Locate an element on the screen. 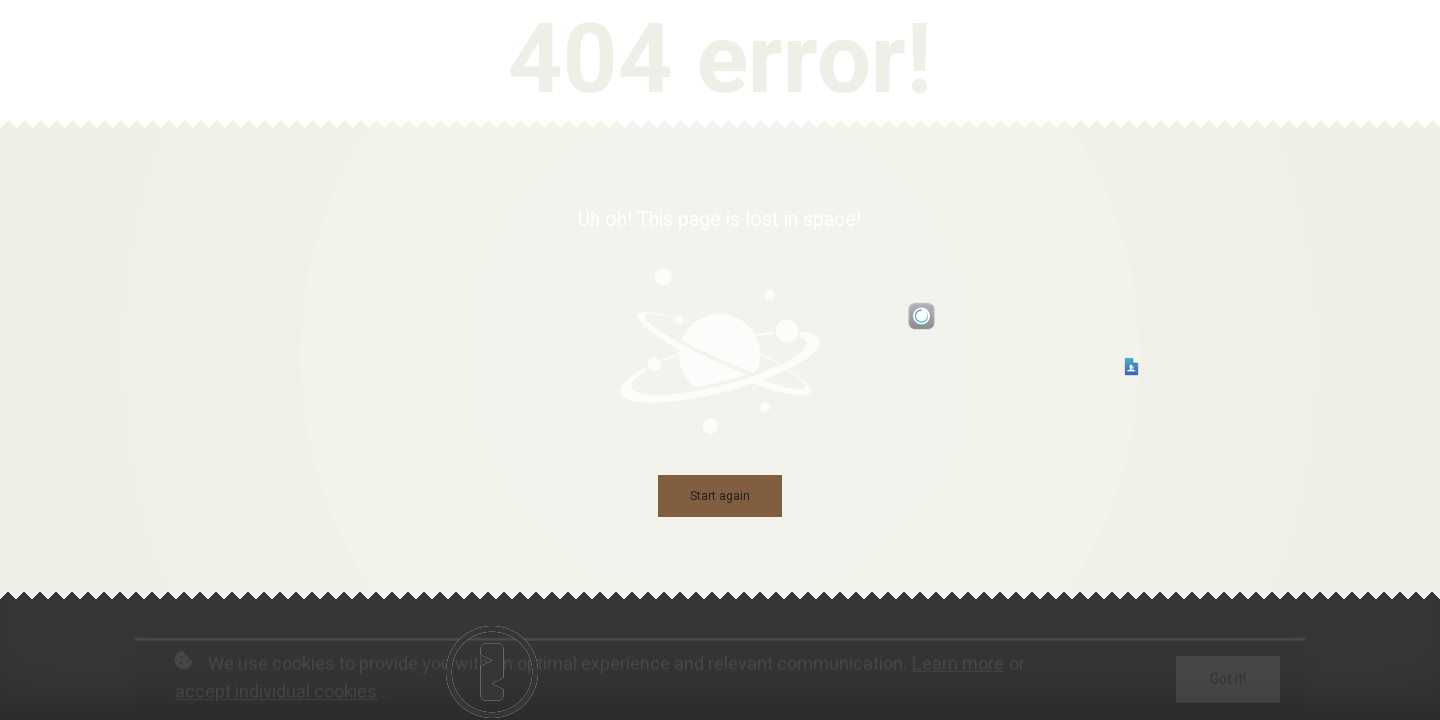 The height and width of the screenshot is (720, 1440). access password manager is located at coordinates (492, 672).